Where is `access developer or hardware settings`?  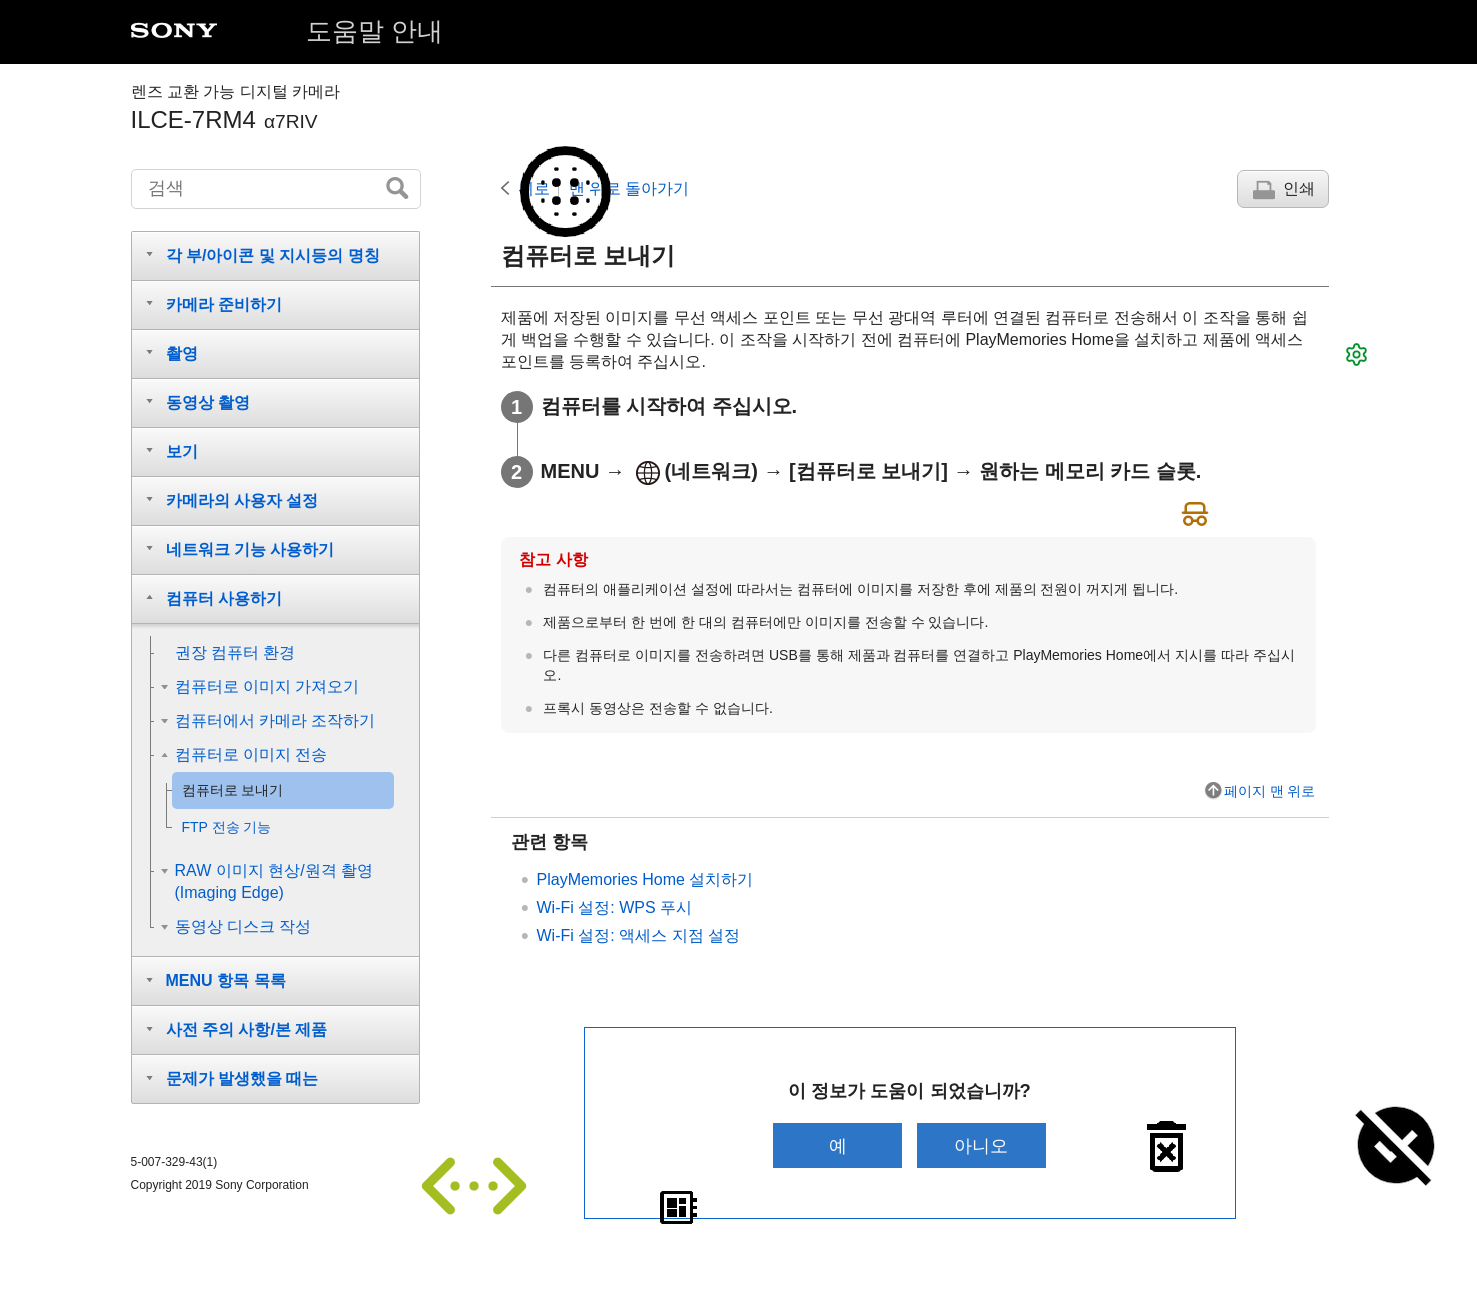 access developer or hardware settings is located at coordinates (678, 1207).